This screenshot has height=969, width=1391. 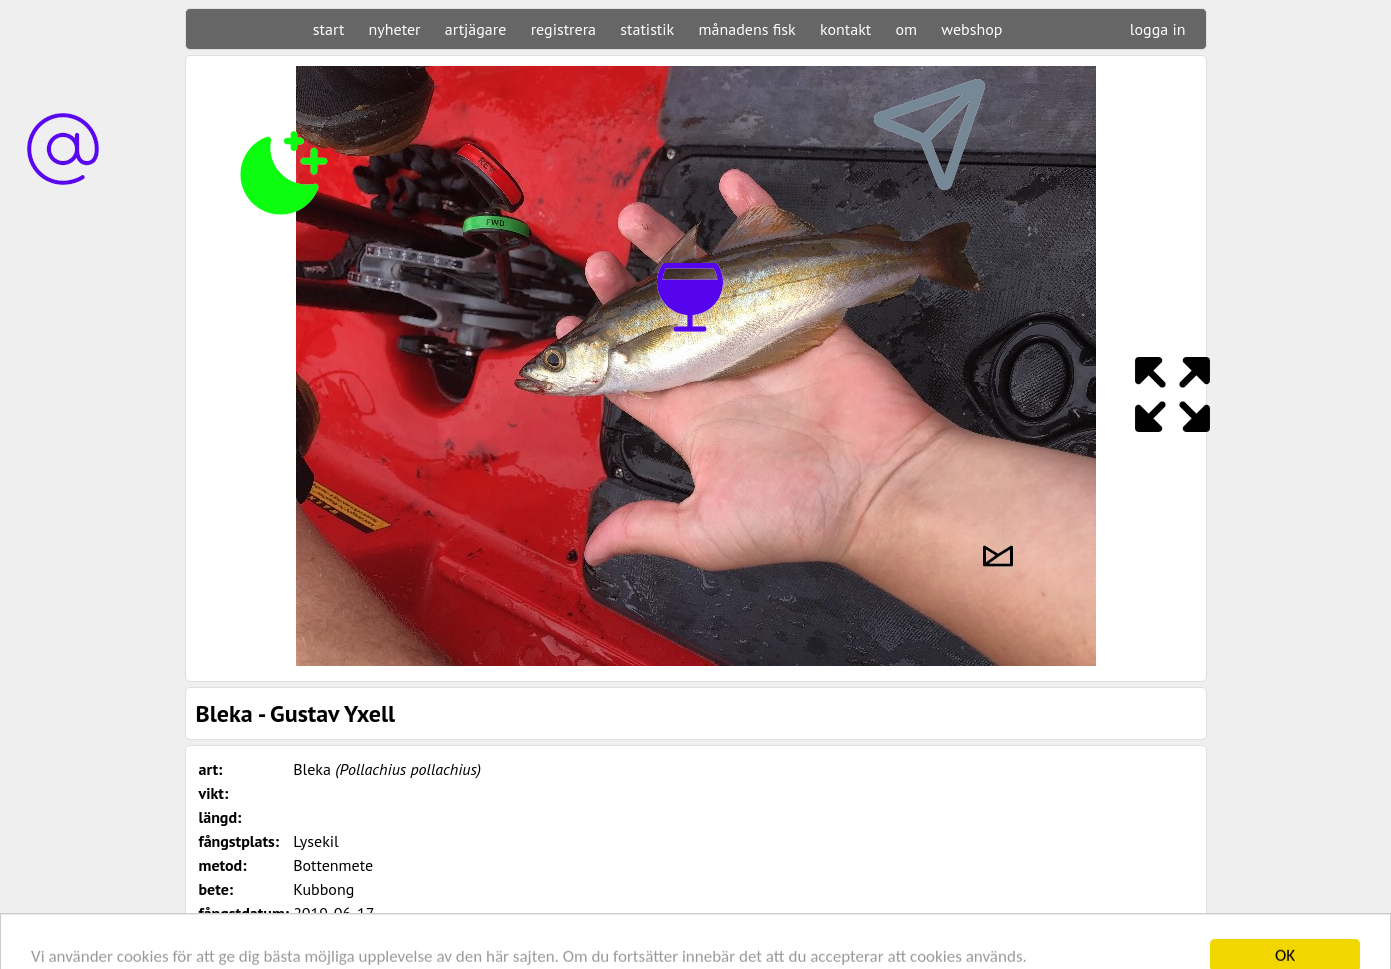 What do you see at coordinates (280, 174) in the screenshot?
I see `toggle dark mode or night theme` at bounding box center [280, 174].